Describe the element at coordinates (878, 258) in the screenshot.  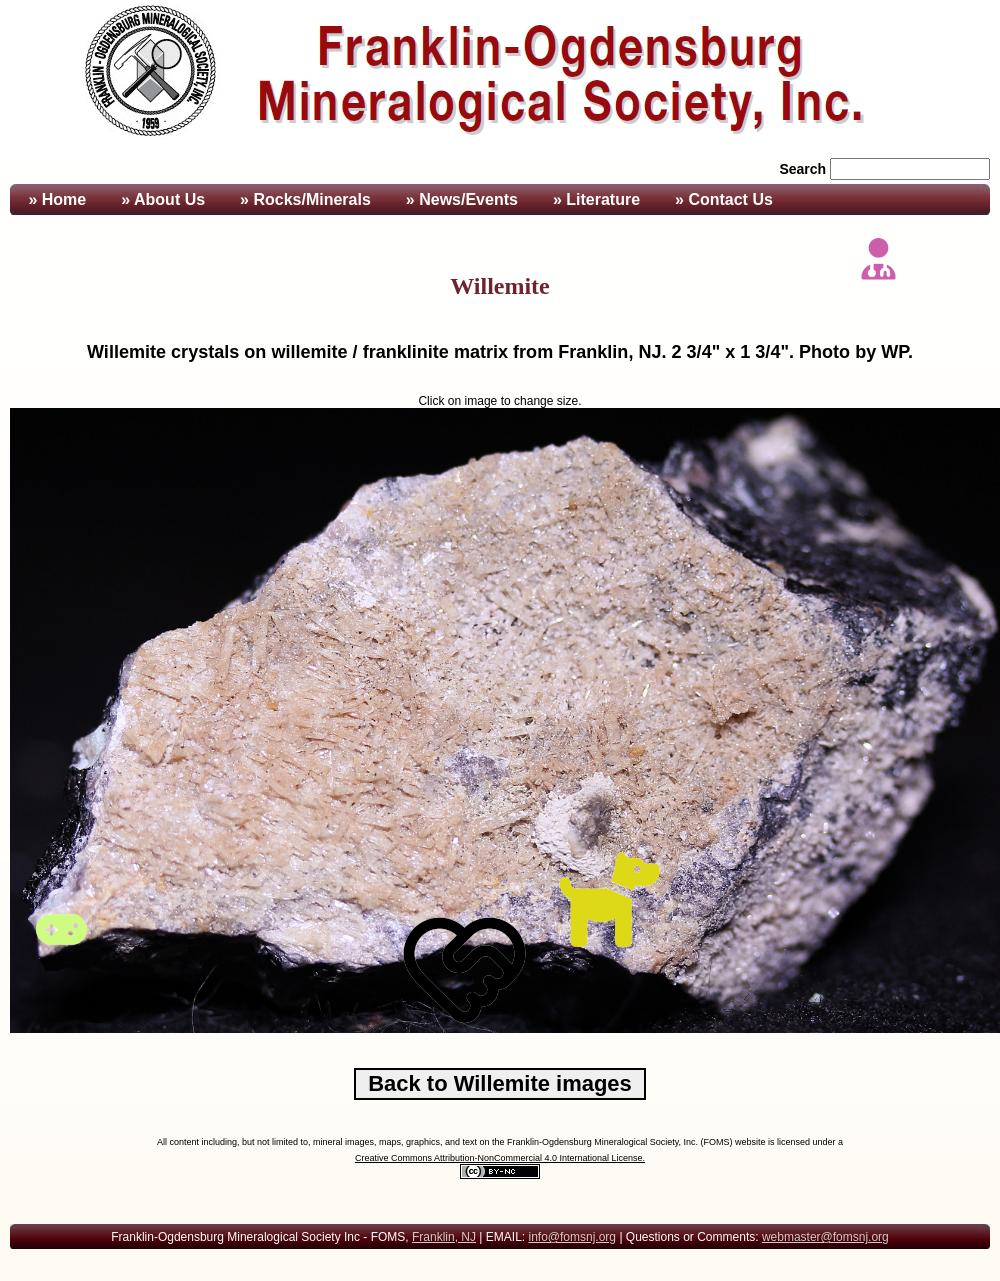
I see `view doctor or healthcare provider profile` at that location.